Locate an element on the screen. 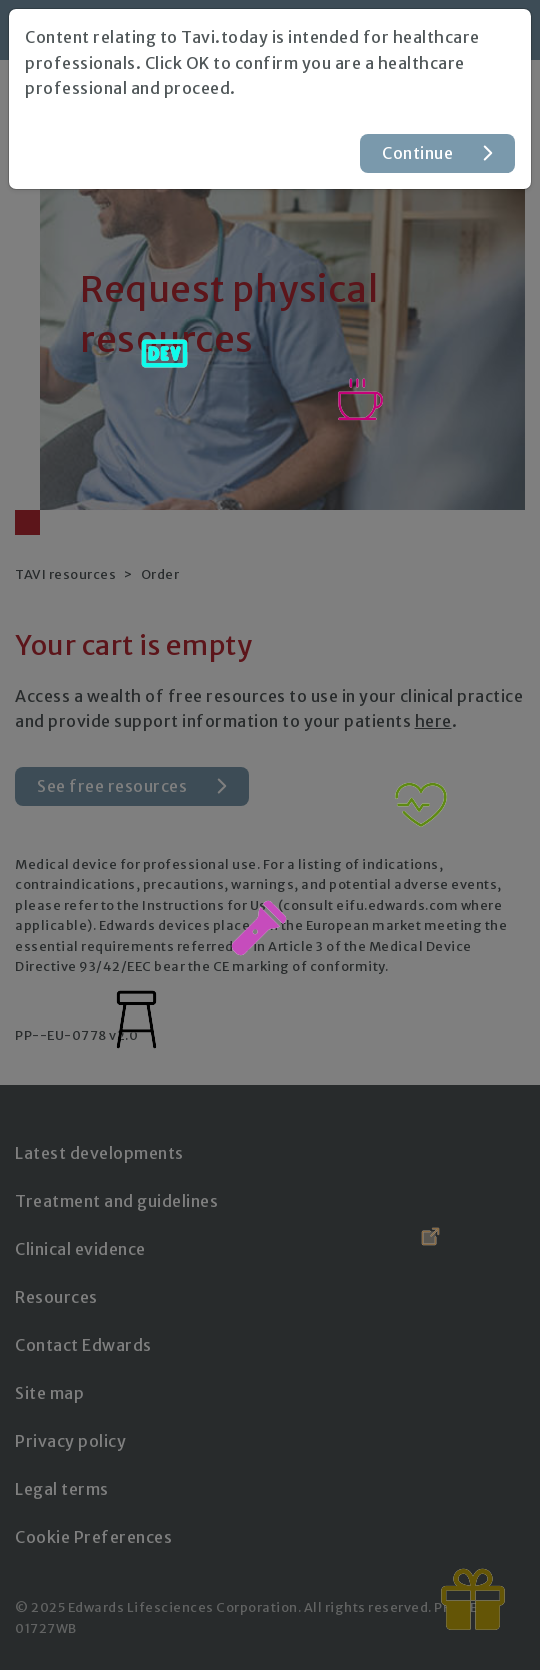  browse furniture or seating options is located at coordinates (136, 1019).